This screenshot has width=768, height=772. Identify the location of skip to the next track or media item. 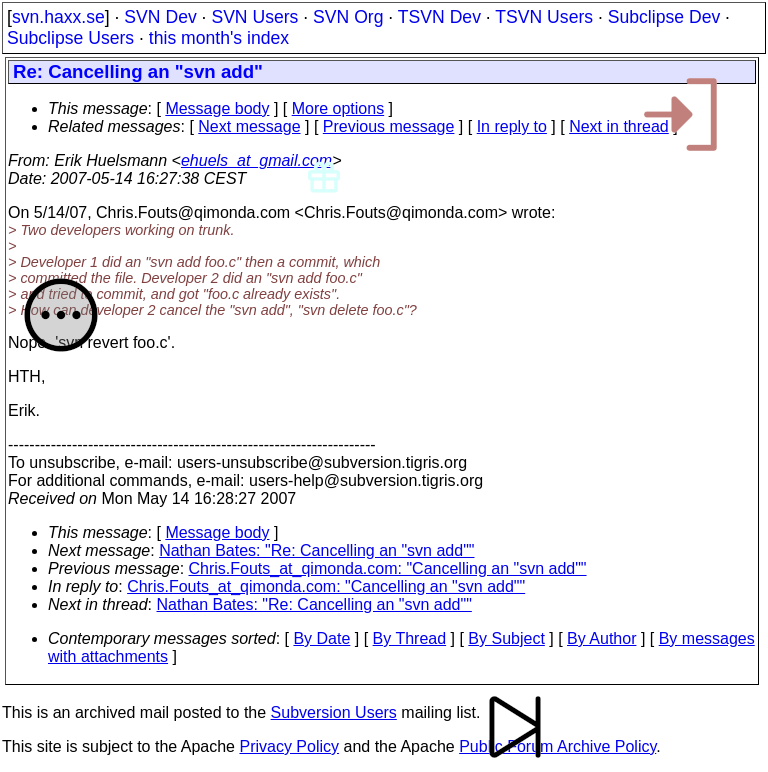
(515, 727).